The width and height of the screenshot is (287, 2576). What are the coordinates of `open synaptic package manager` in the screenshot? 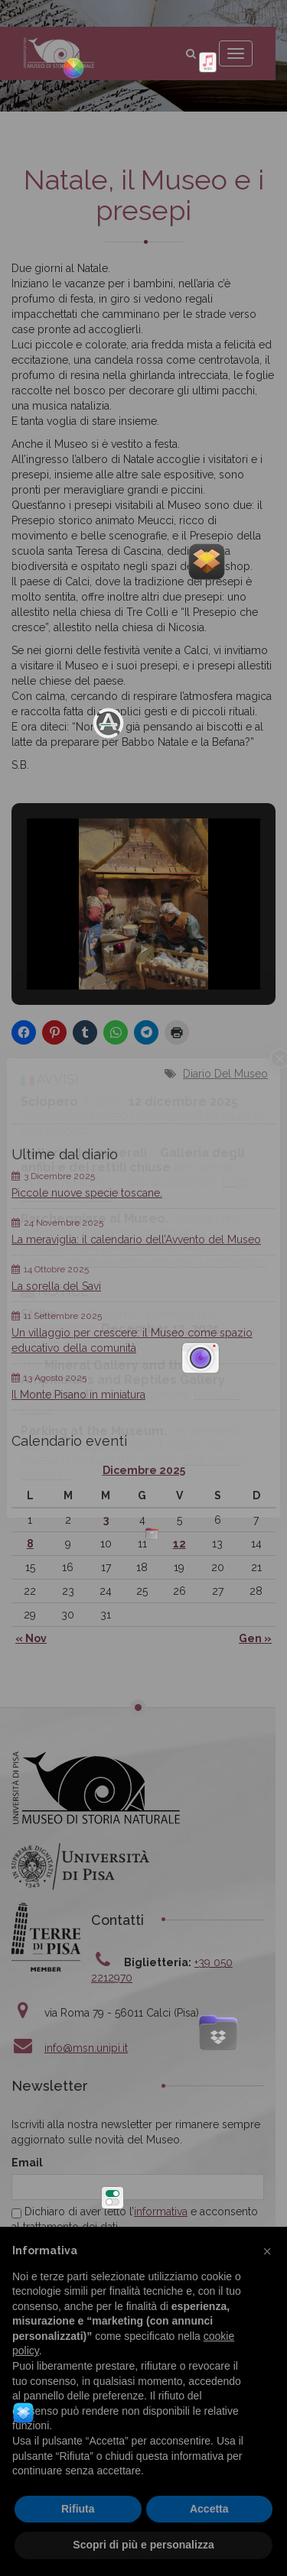 It's located at (207, 562).